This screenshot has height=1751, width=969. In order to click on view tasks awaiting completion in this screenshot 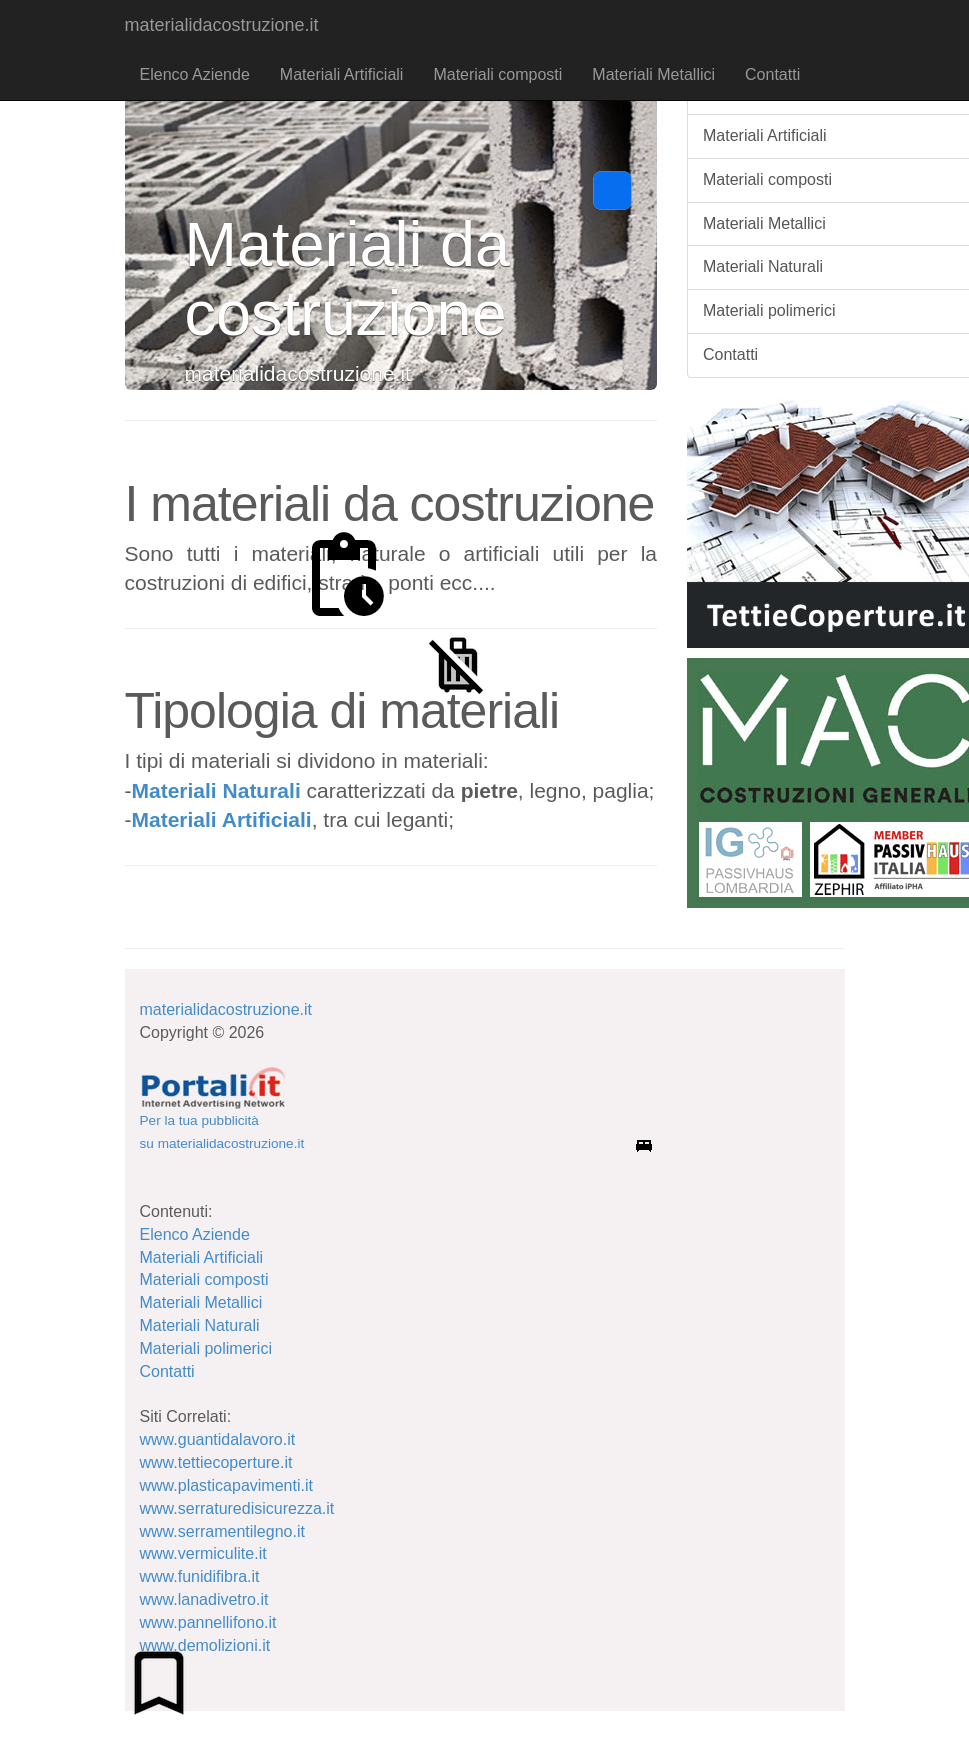, I will do `click(344, 576)`.